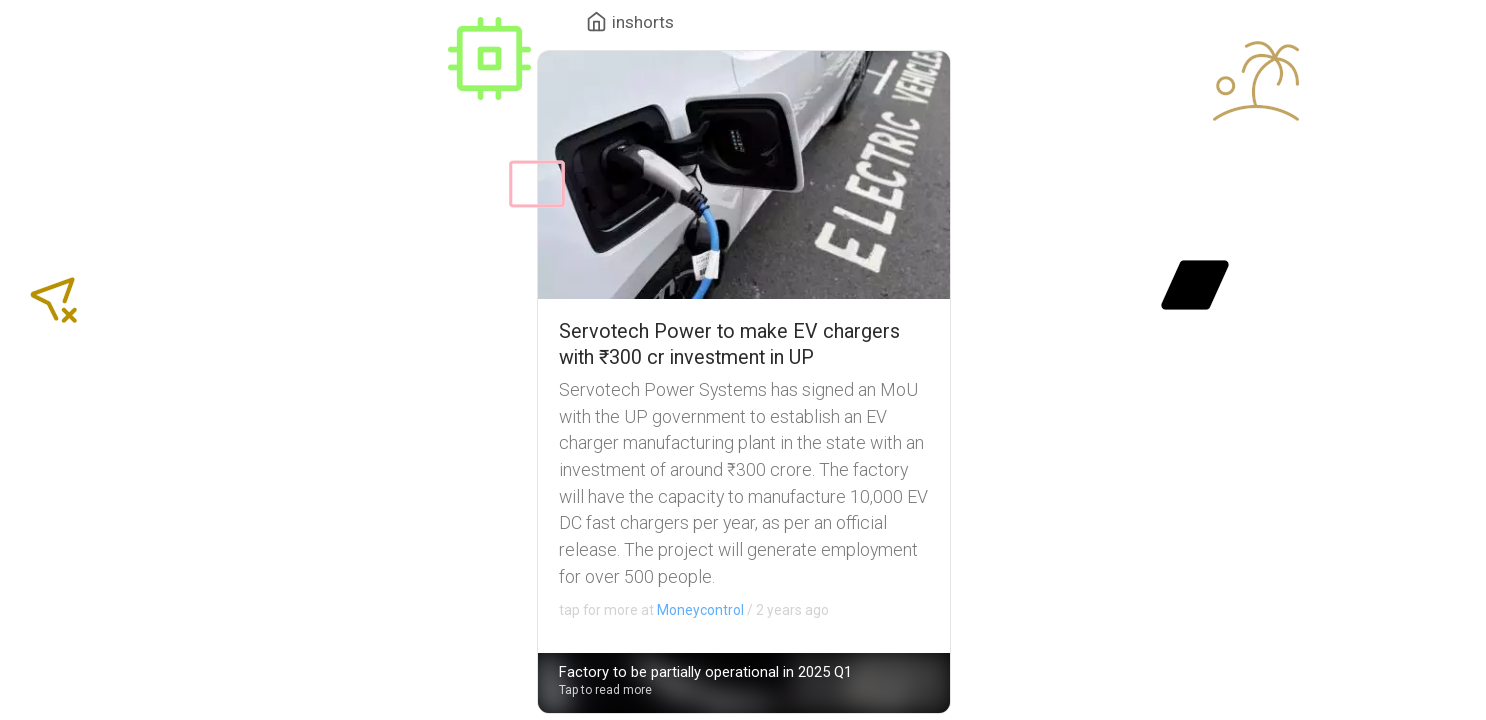  What do you see at coordinates (1256, 81) in the screenshot?
I see `vacation or travel mode` at bounding box center [1256, 81].